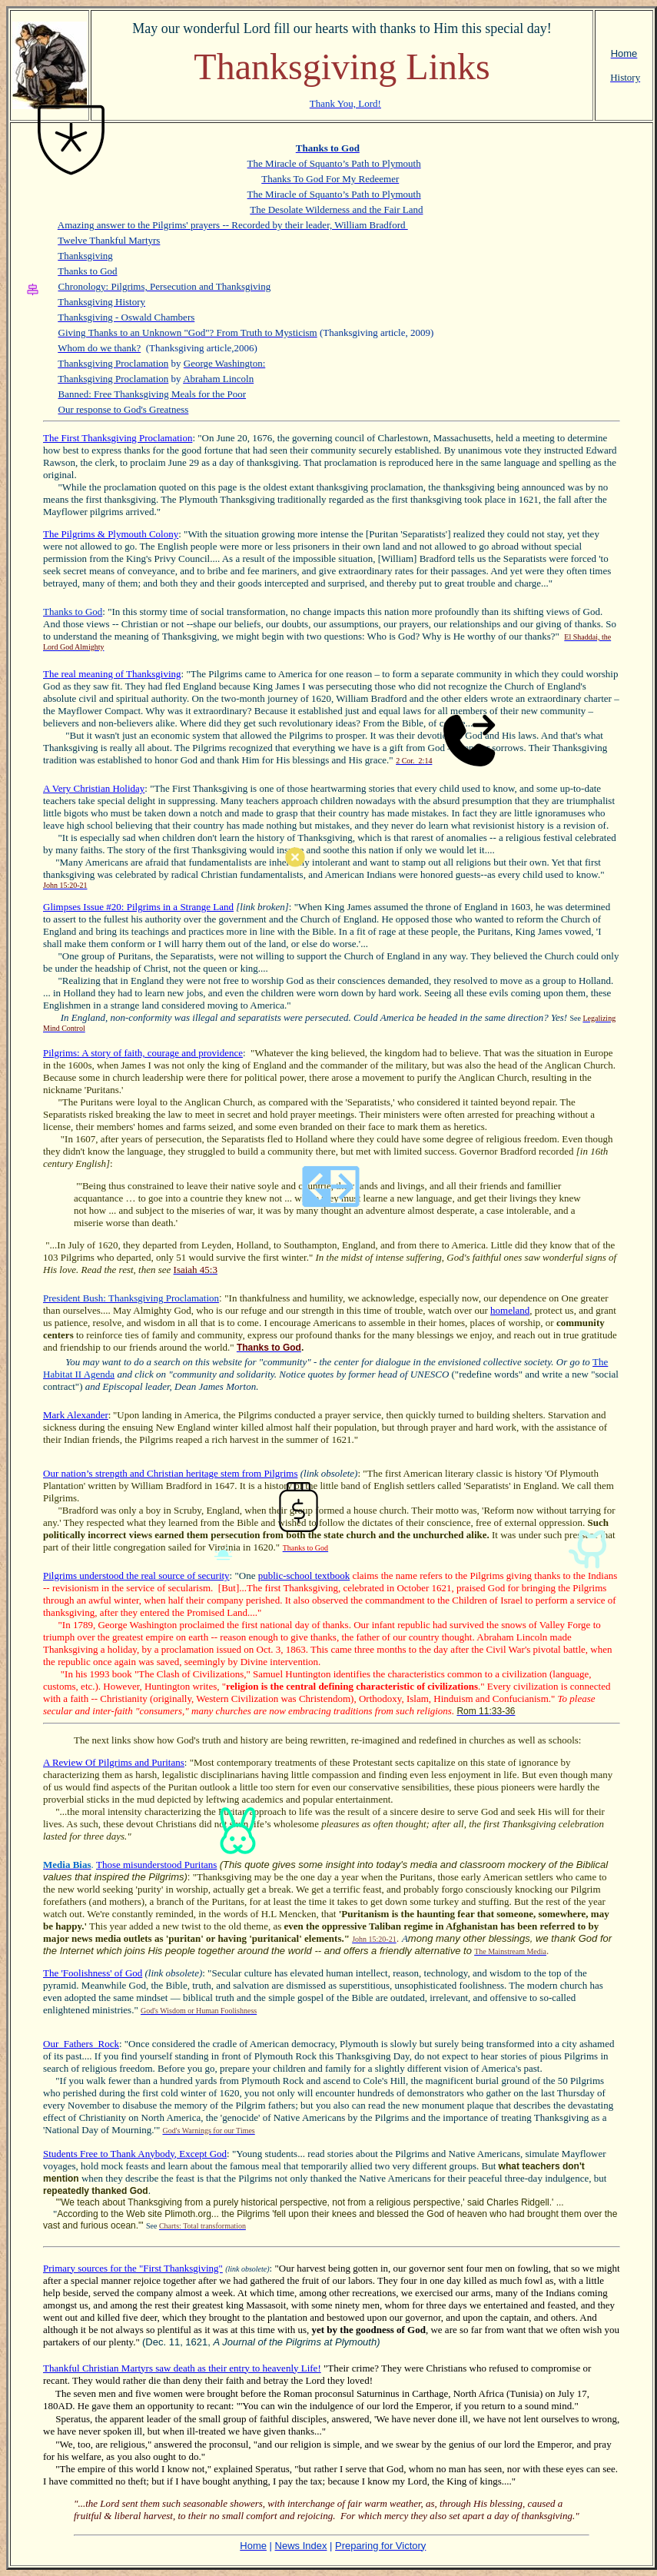  I want to click on send a tip or donation, so click(298, 1507).